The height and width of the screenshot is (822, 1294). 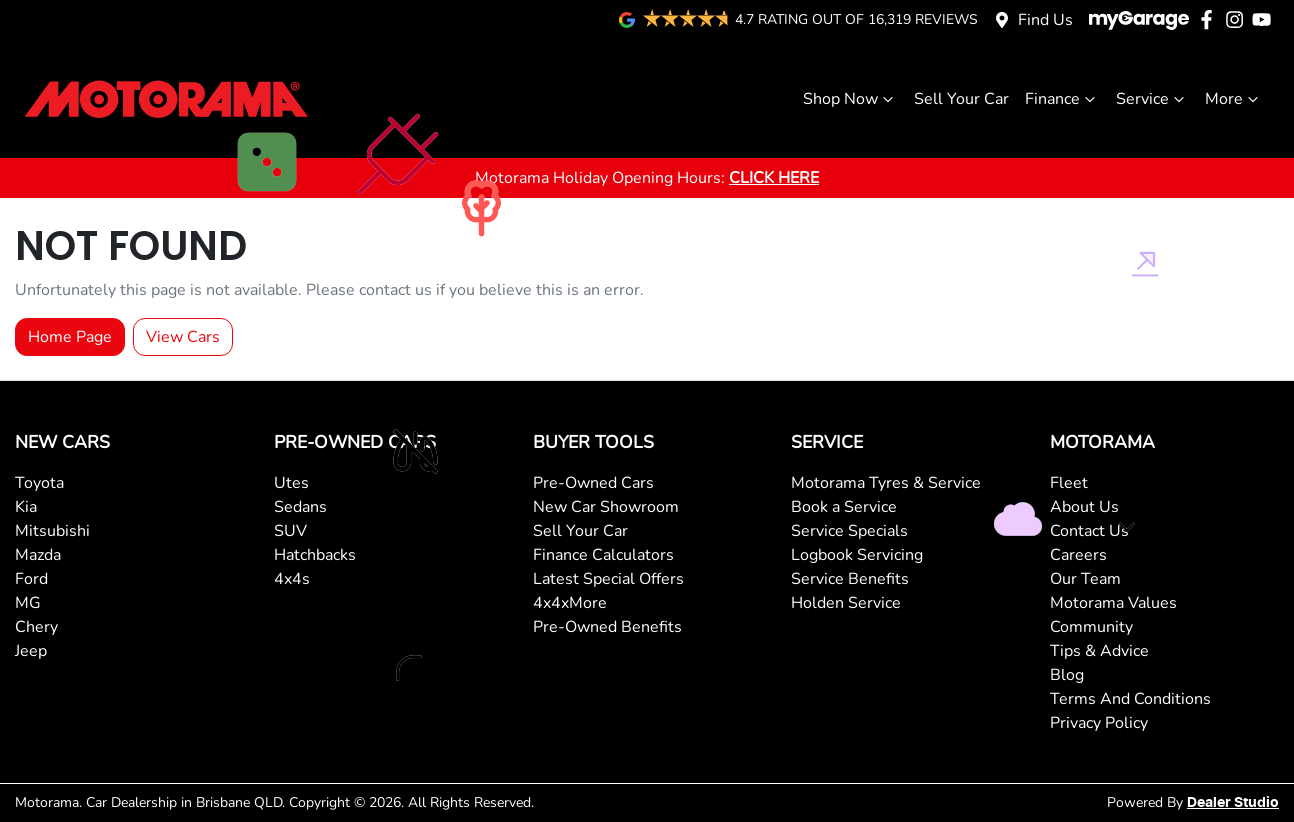 I want to click on connect to a power source, so click(x=396, y=155).